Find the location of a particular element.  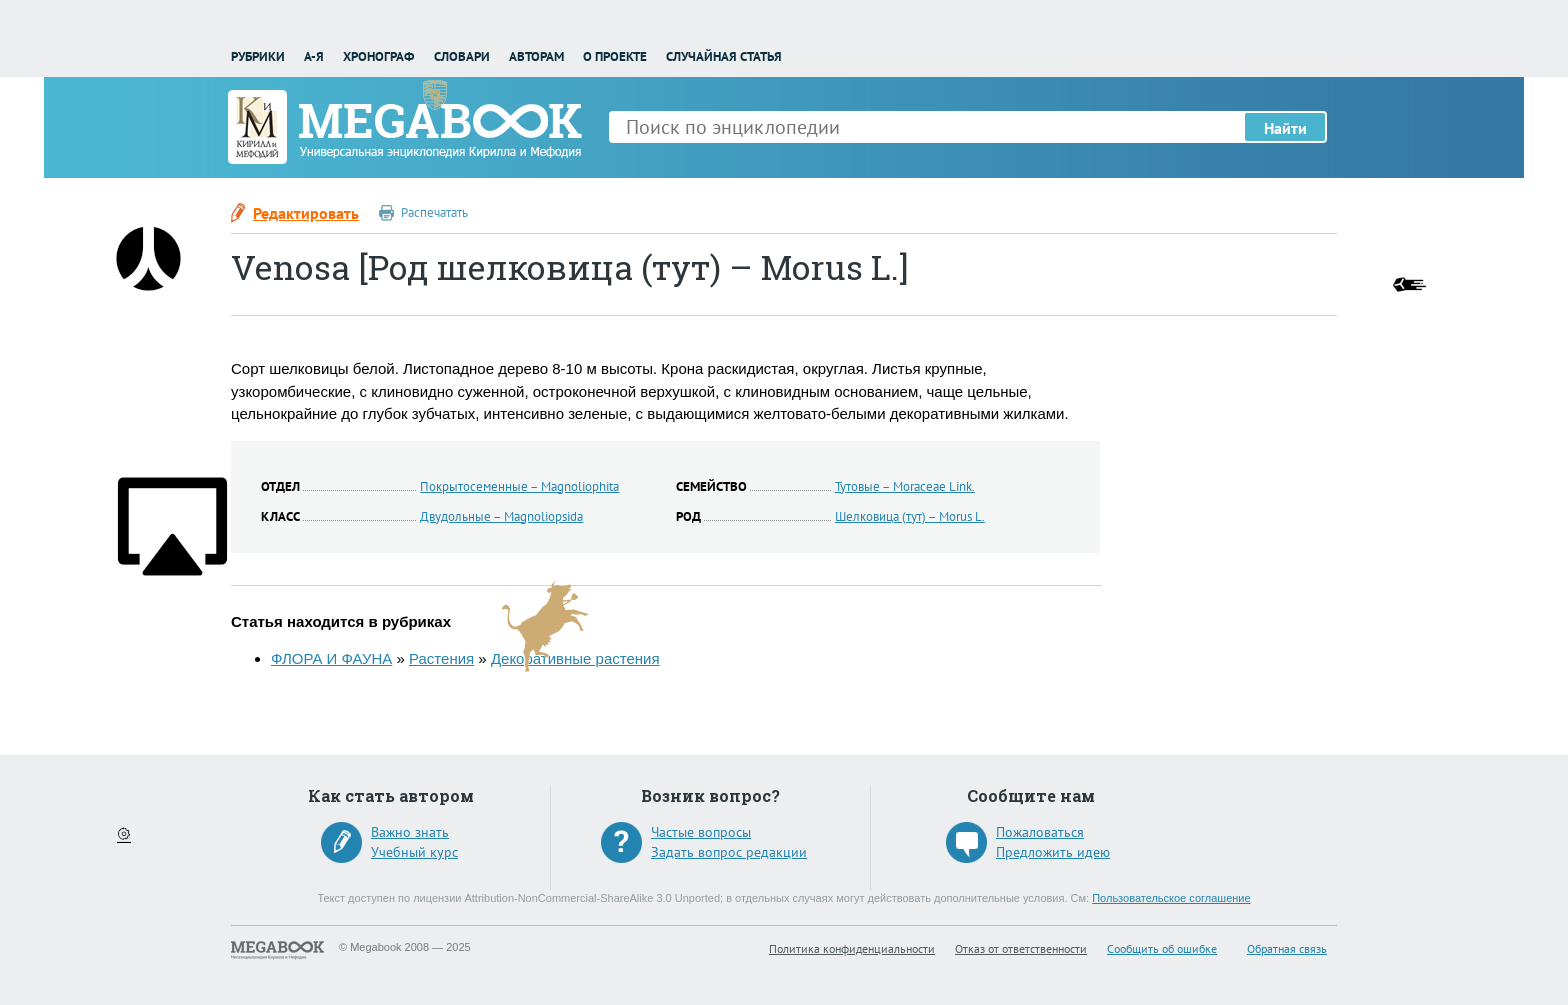

porsche brand logo is located at coordinates (435, 95).